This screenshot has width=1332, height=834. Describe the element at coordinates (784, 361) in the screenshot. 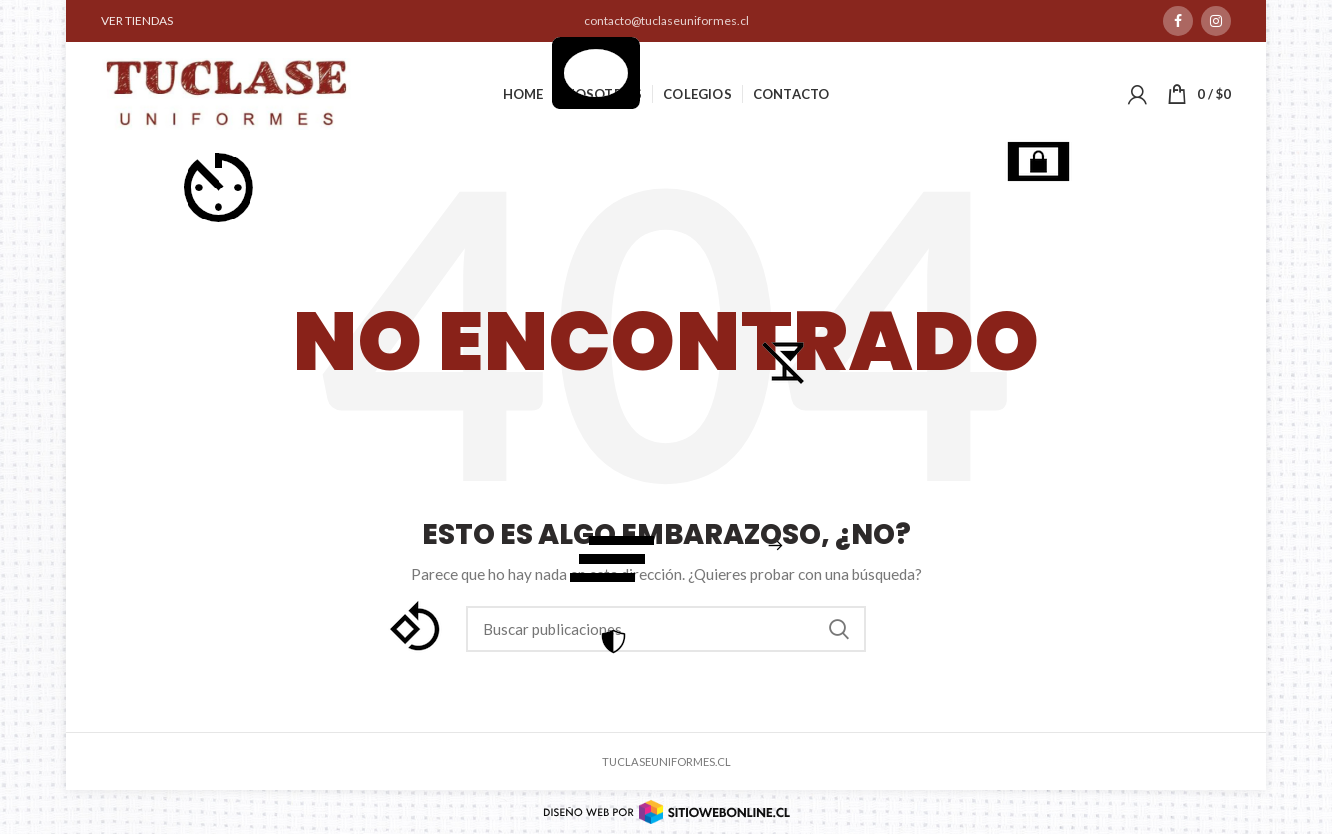

I see `indicates alcohol-free zone or no drinks allowed` at that location.